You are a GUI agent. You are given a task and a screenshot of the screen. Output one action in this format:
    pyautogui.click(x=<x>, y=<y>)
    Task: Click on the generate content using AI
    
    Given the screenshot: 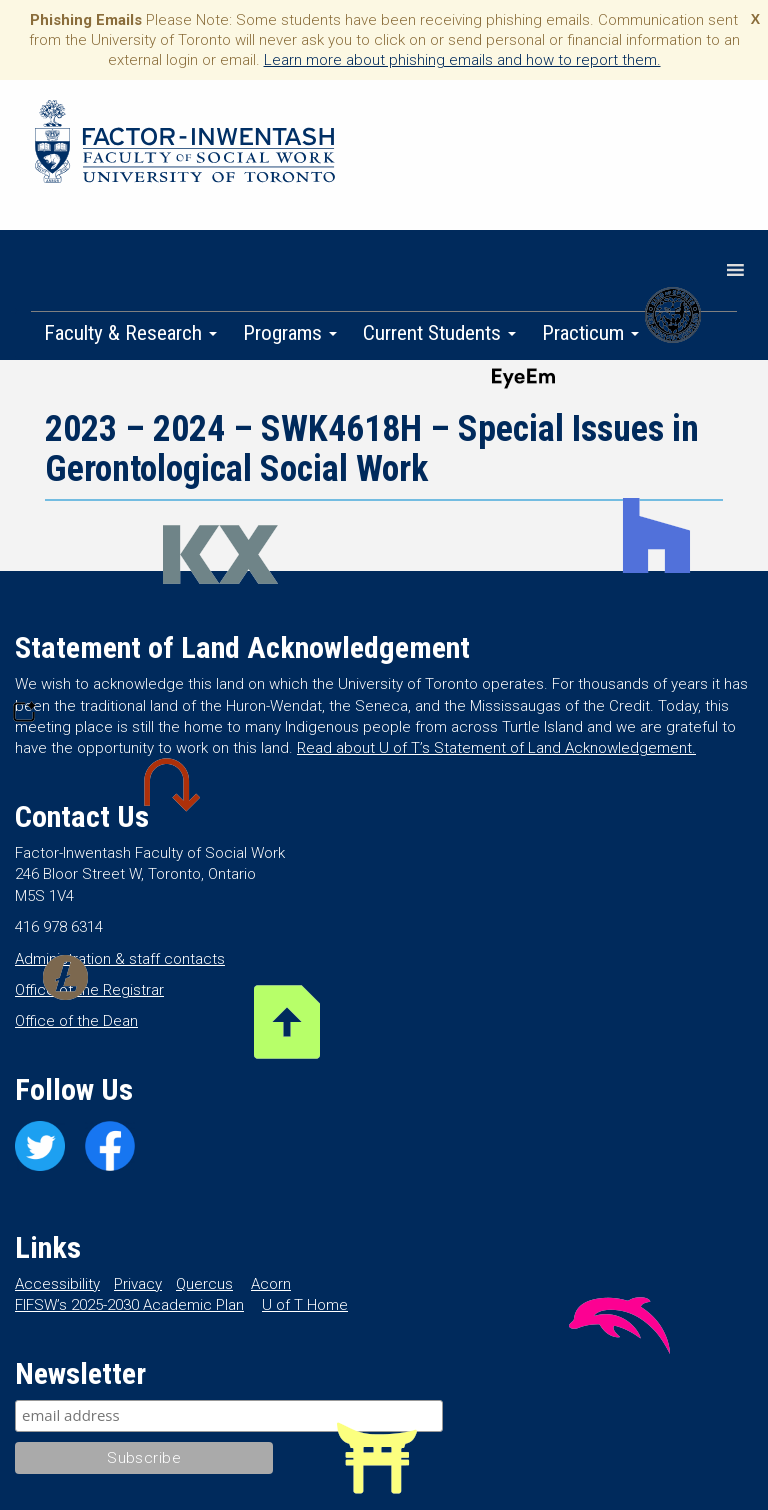 What is the action you would take?
    pyautogui.click(x=24, y=712)
    